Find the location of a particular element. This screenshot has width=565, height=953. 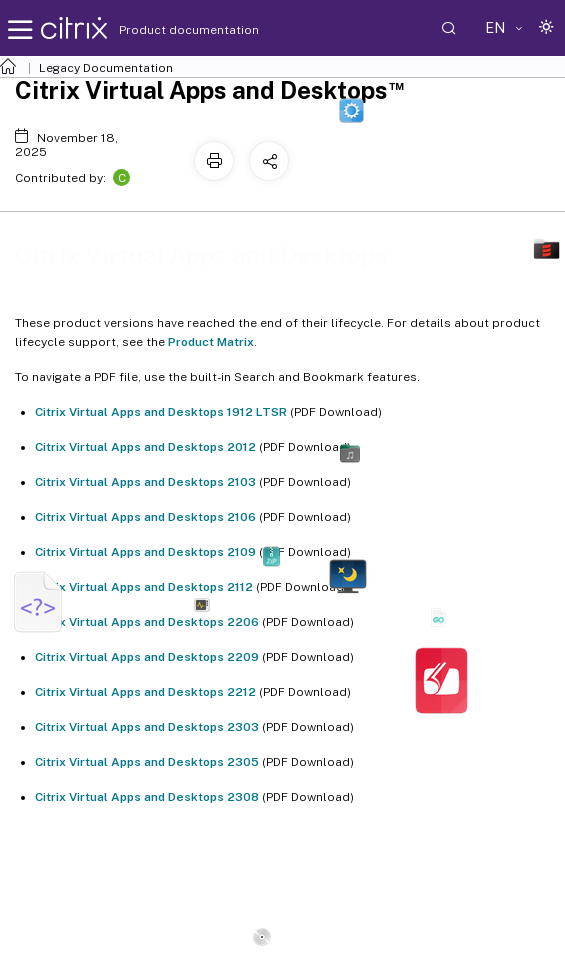

an EPS image file type indicator is located at coordinates (441, 680).